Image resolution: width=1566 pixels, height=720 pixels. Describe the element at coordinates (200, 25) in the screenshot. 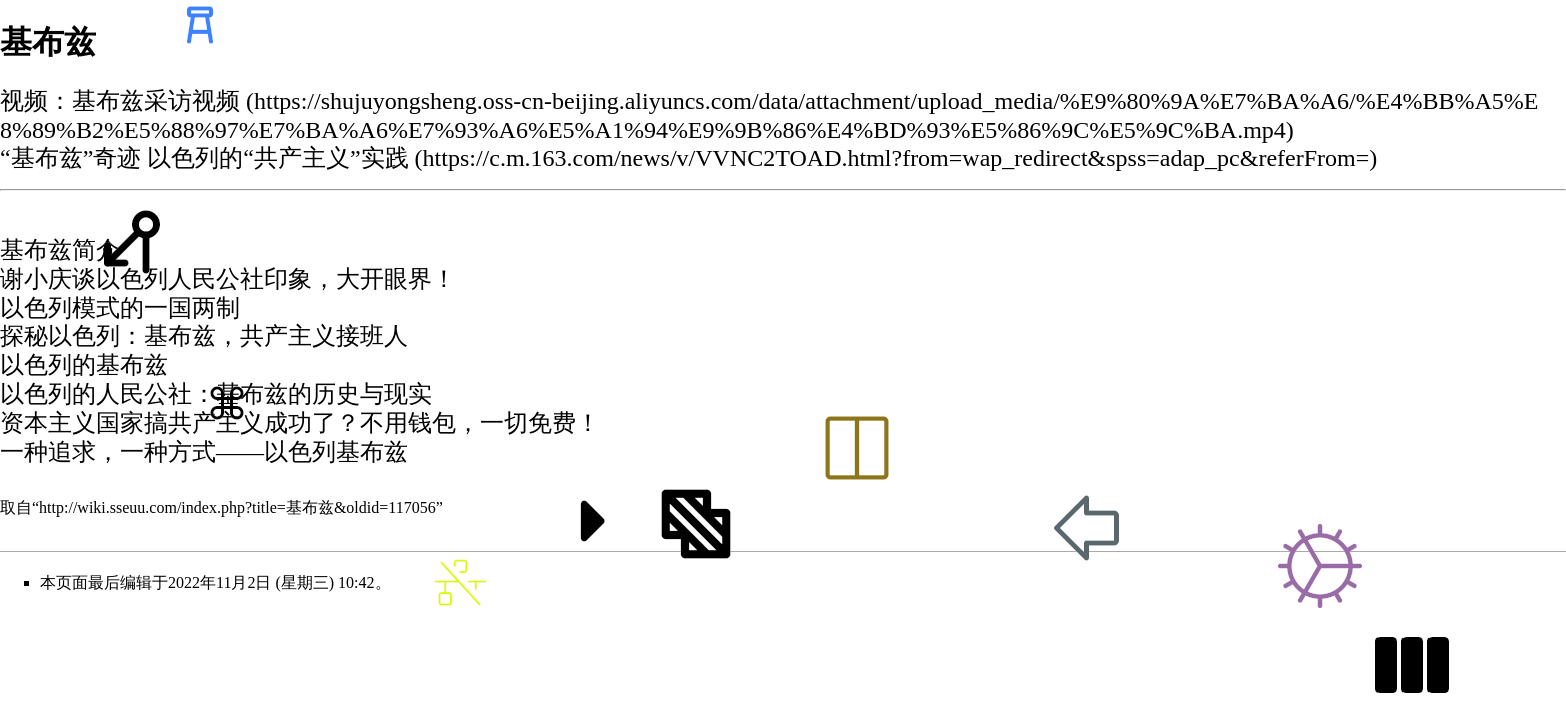

I see `browse furniture or seating options` at that location.